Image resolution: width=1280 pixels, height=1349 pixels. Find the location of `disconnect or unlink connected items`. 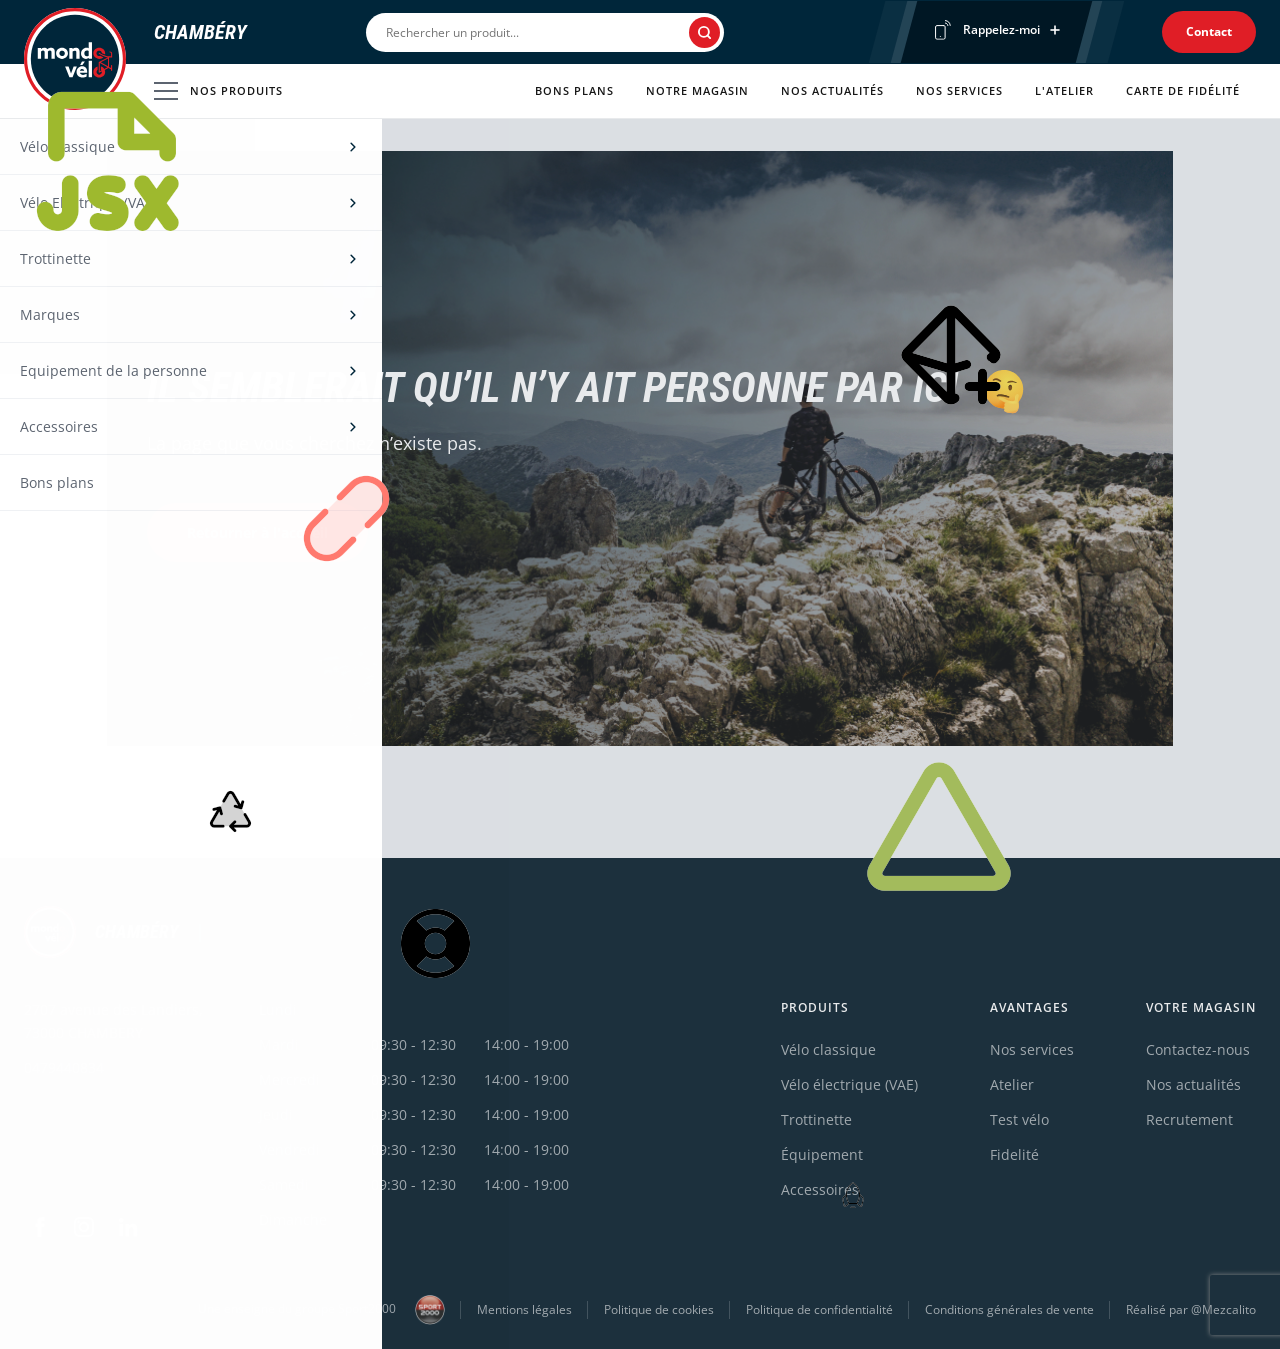

disconnect or unlink connected items is located at coordinates (346, 518).